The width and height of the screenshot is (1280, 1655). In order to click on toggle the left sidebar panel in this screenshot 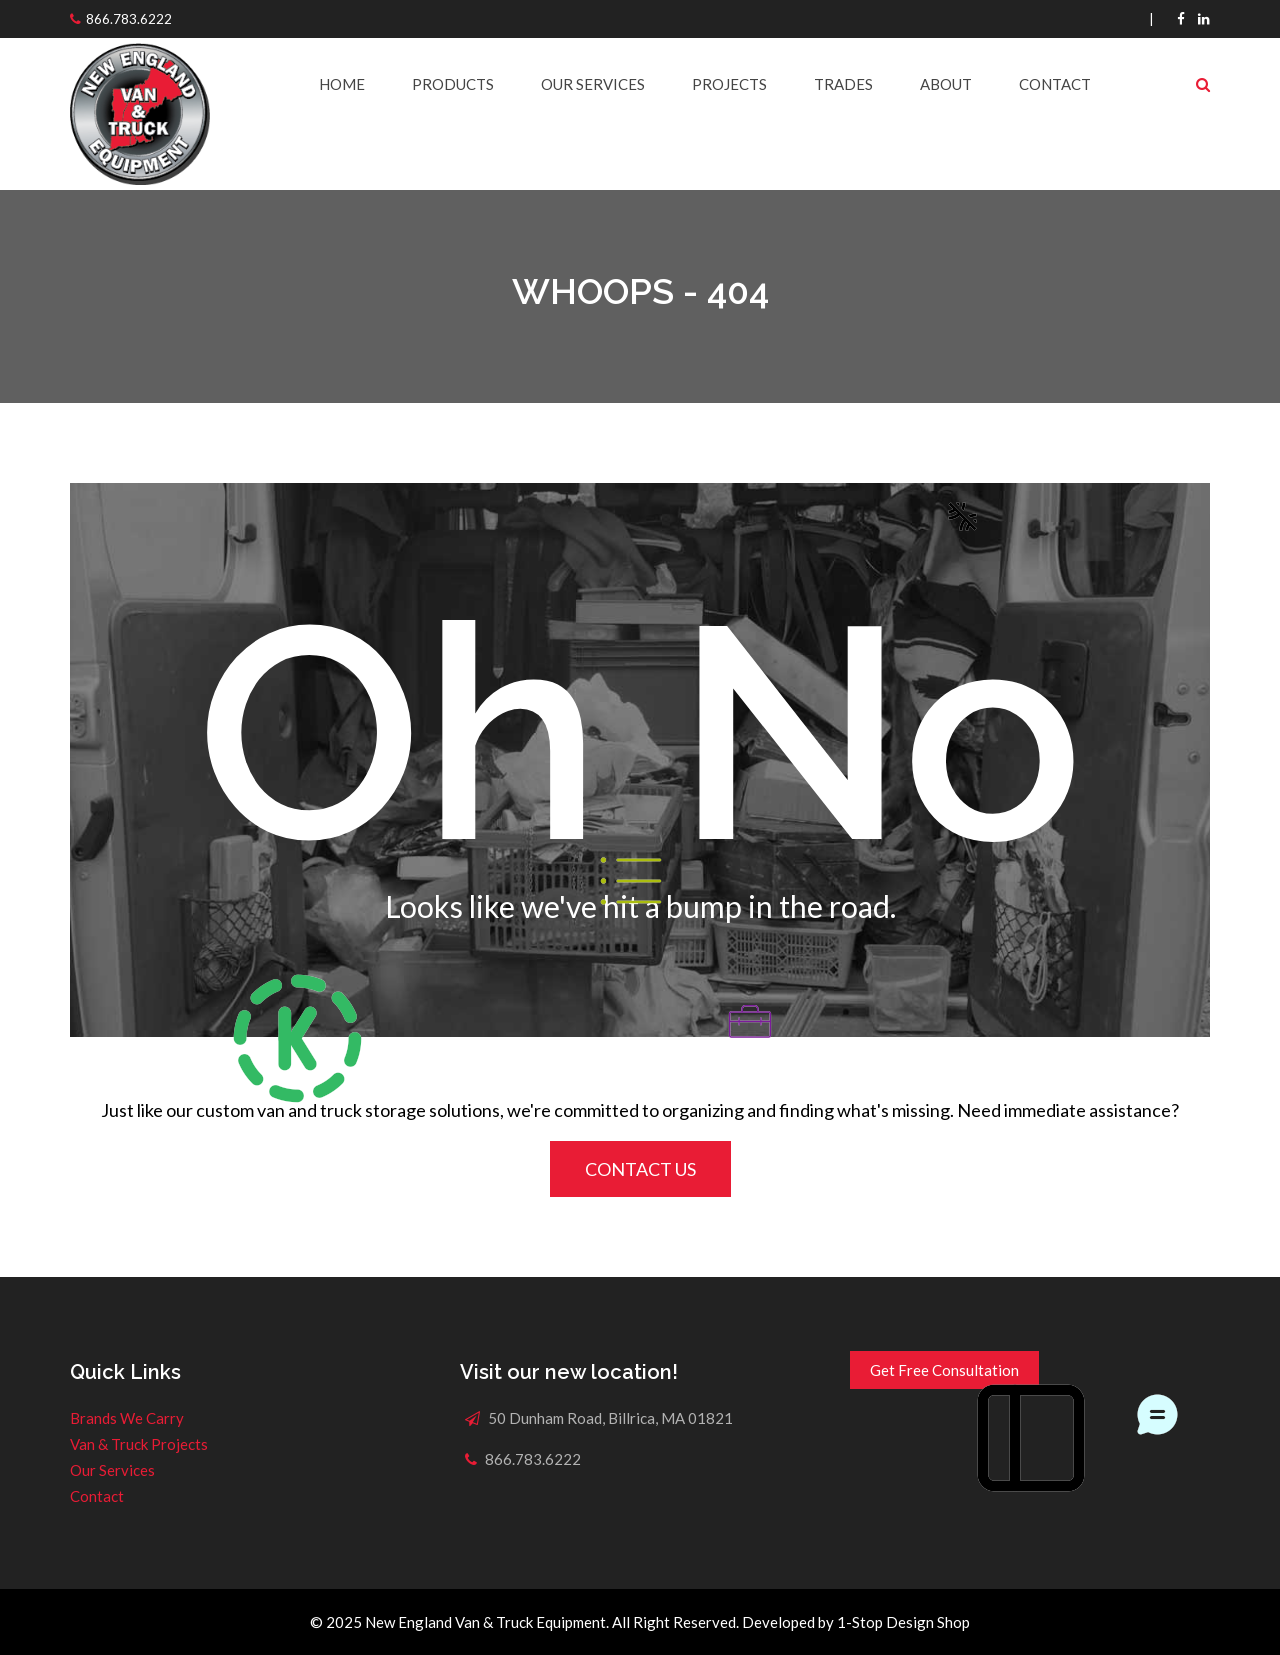, I will do `click(1031, 1438)`.